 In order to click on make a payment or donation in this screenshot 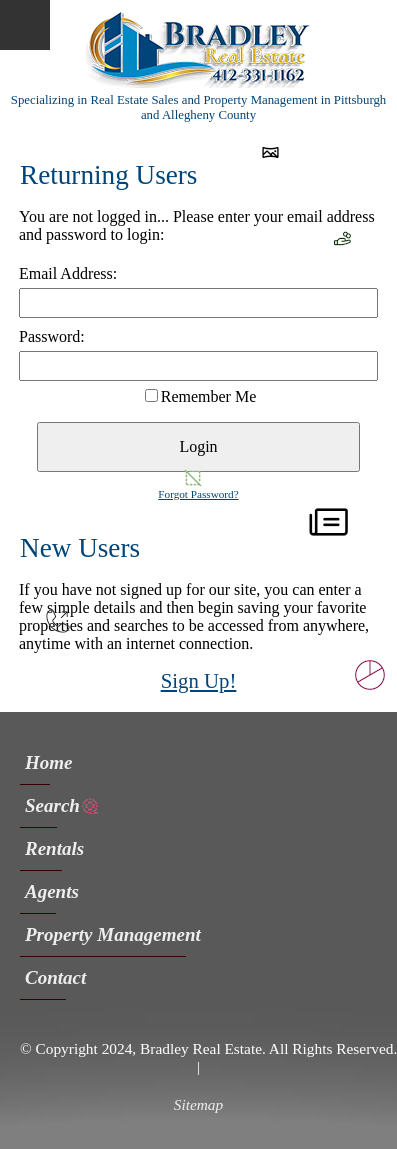, I will do `click(343, 239)`.